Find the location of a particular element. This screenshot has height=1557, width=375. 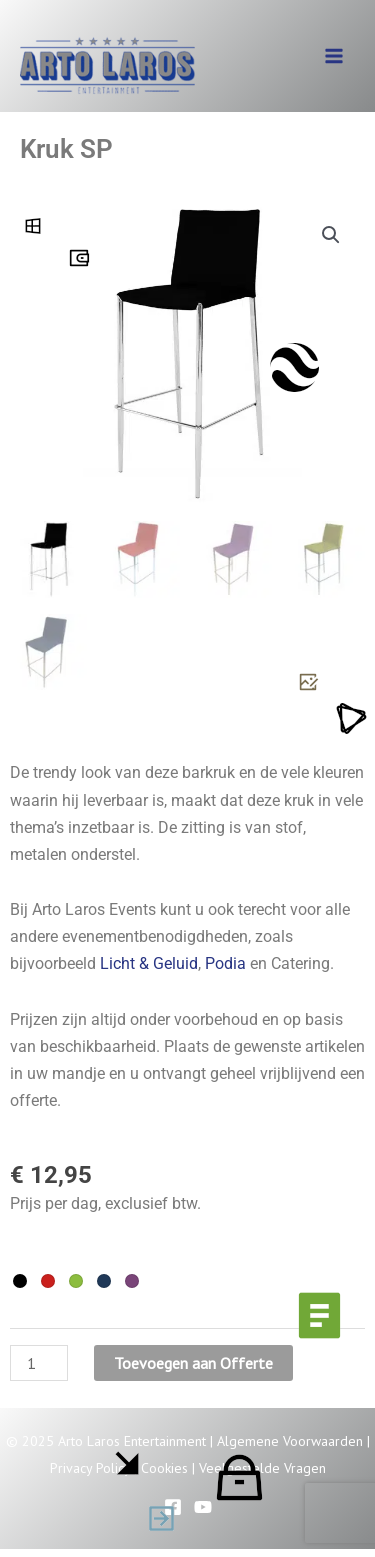

navigate to the next item below is located at coordinates (127, 1463).